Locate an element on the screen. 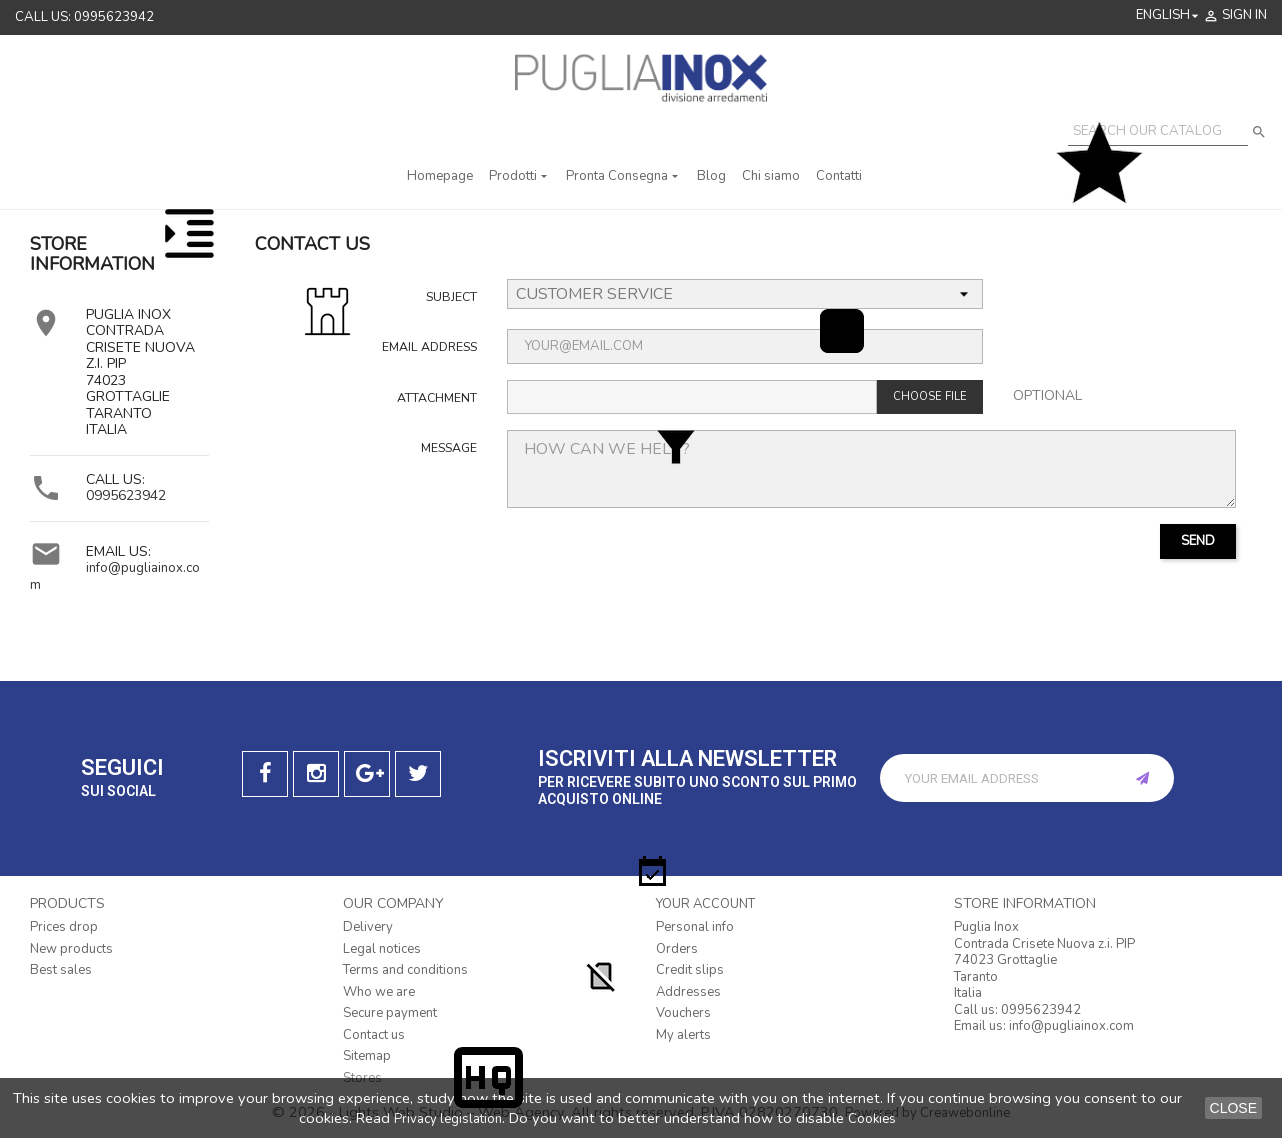 This screenshot has width=1282, height=1138. indicates high quality media or streaming option is located at coordinates (488, 1077).